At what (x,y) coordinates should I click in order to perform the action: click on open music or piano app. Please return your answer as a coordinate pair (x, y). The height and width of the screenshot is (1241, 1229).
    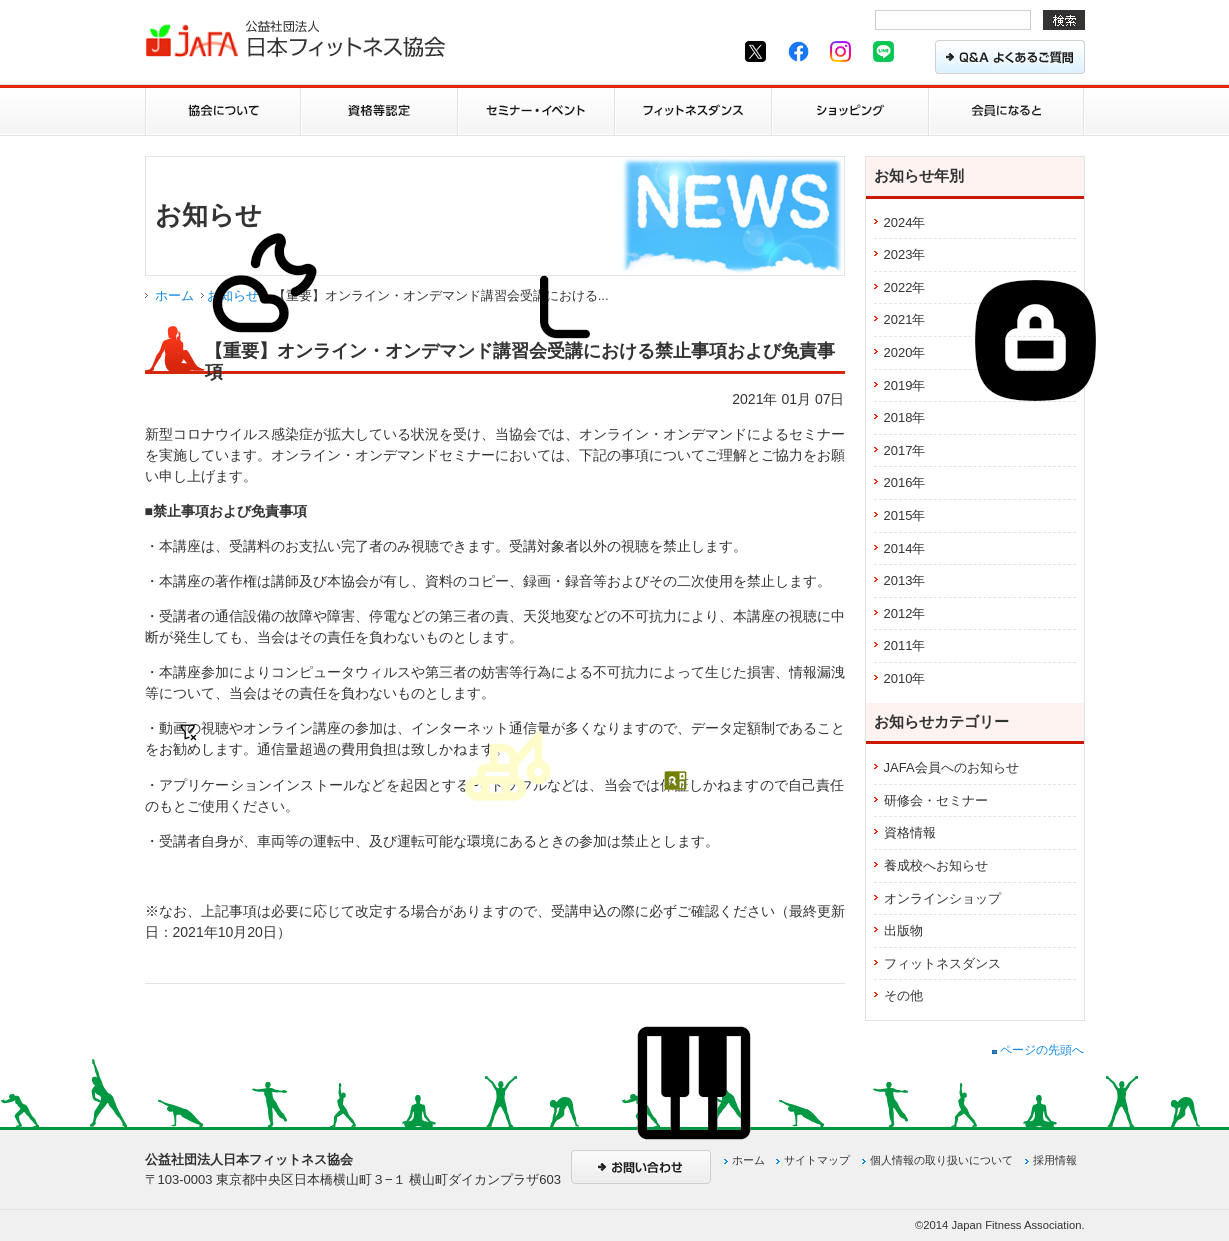
    Looking at the image, I should click on (694, 1083).